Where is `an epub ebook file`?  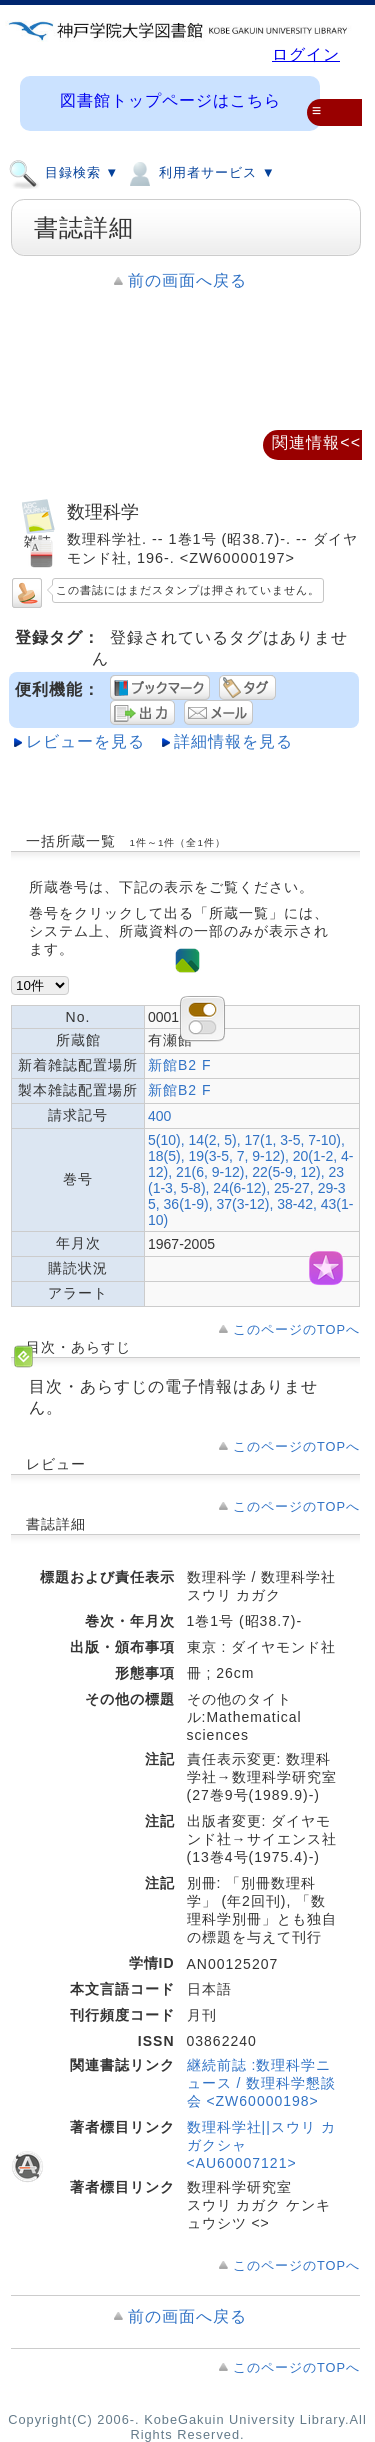 an epub ebook file is located at coordinates (23, 1356).